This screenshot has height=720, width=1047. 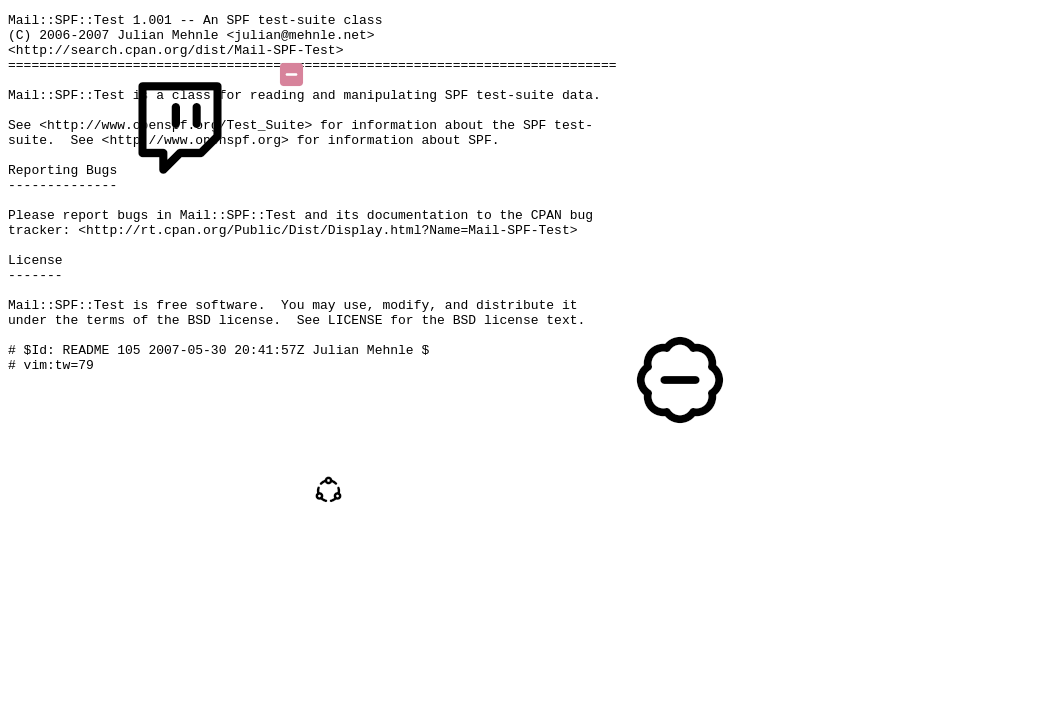 What do you see at coordinates (180, 128) in the screenshot?
I see `open Twitch app` at bounding box center [180, 128].